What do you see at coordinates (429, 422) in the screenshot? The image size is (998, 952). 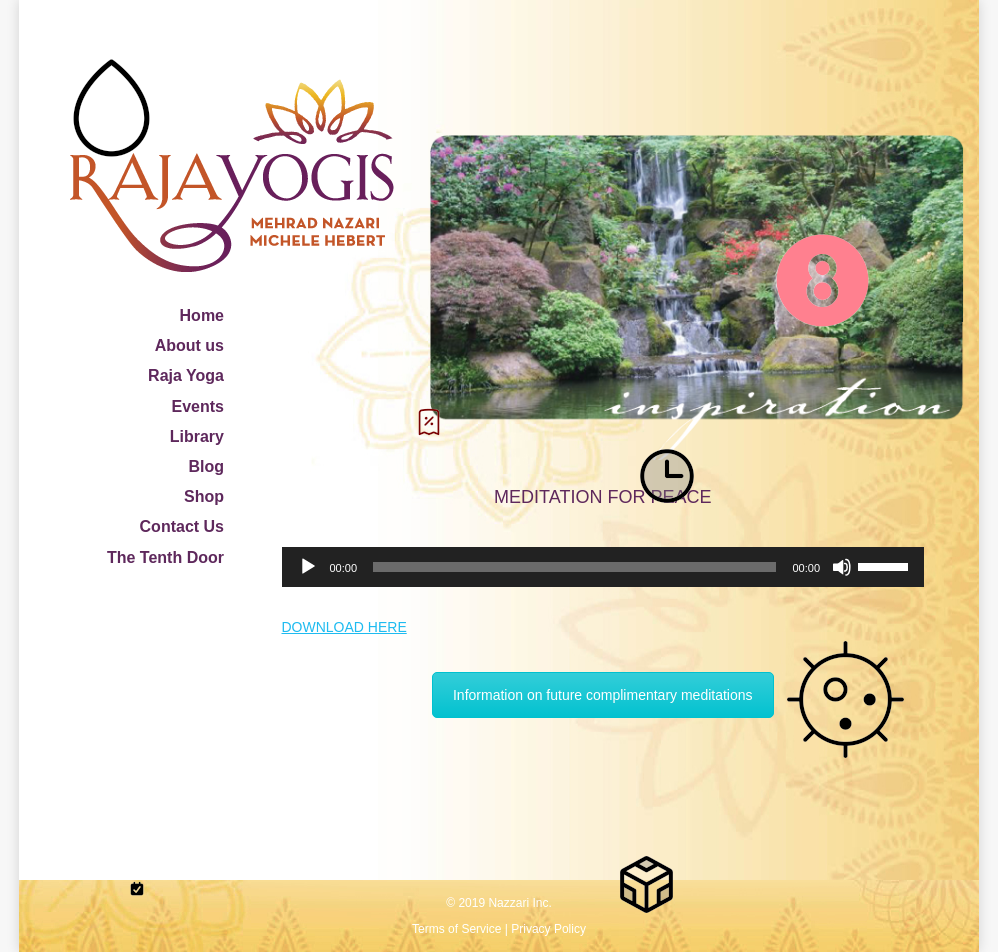 I see `view discount or coupon codes` at bounding box center [429, 422].